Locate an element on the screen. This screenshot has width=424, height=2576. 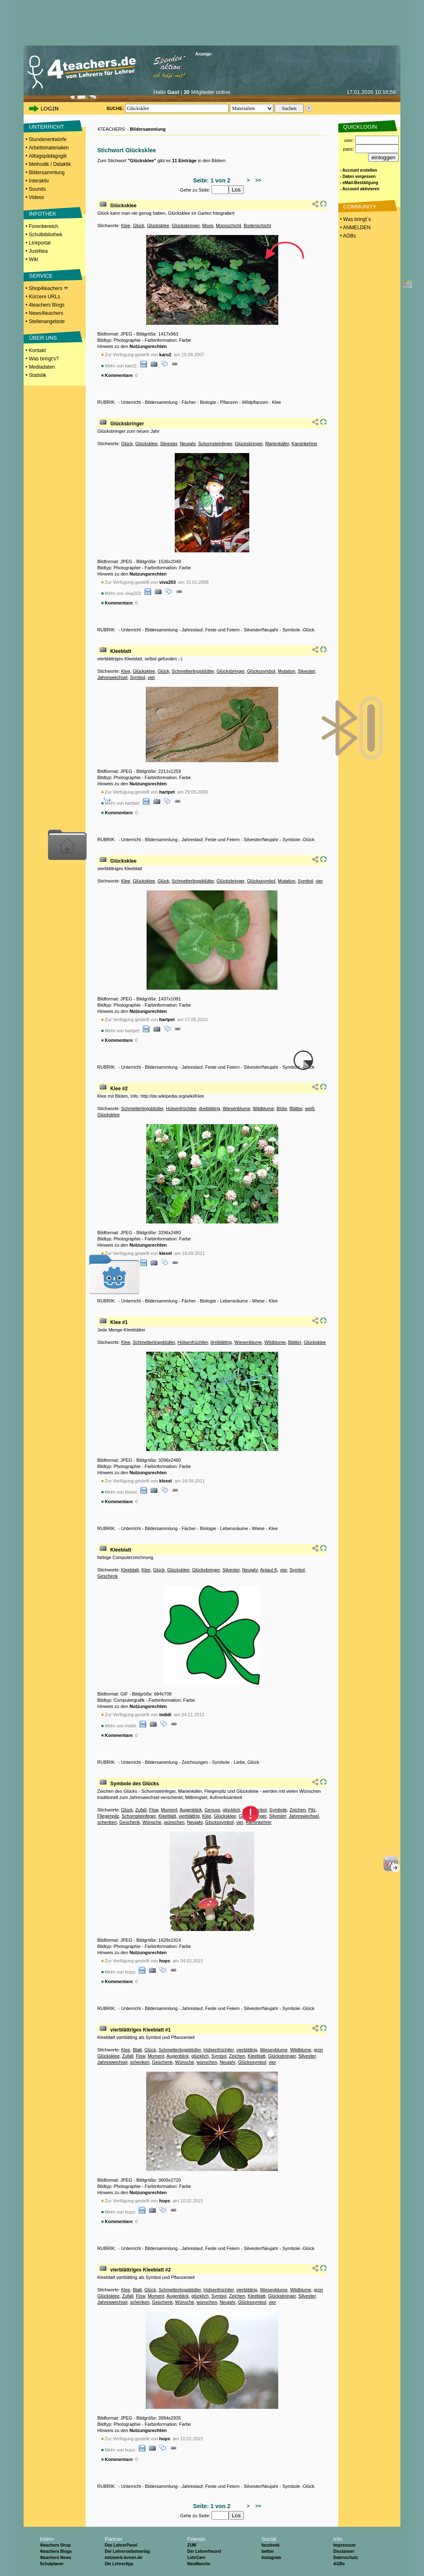
indicates a warning or caution in a dialog is located at coordinates (251, 1814).